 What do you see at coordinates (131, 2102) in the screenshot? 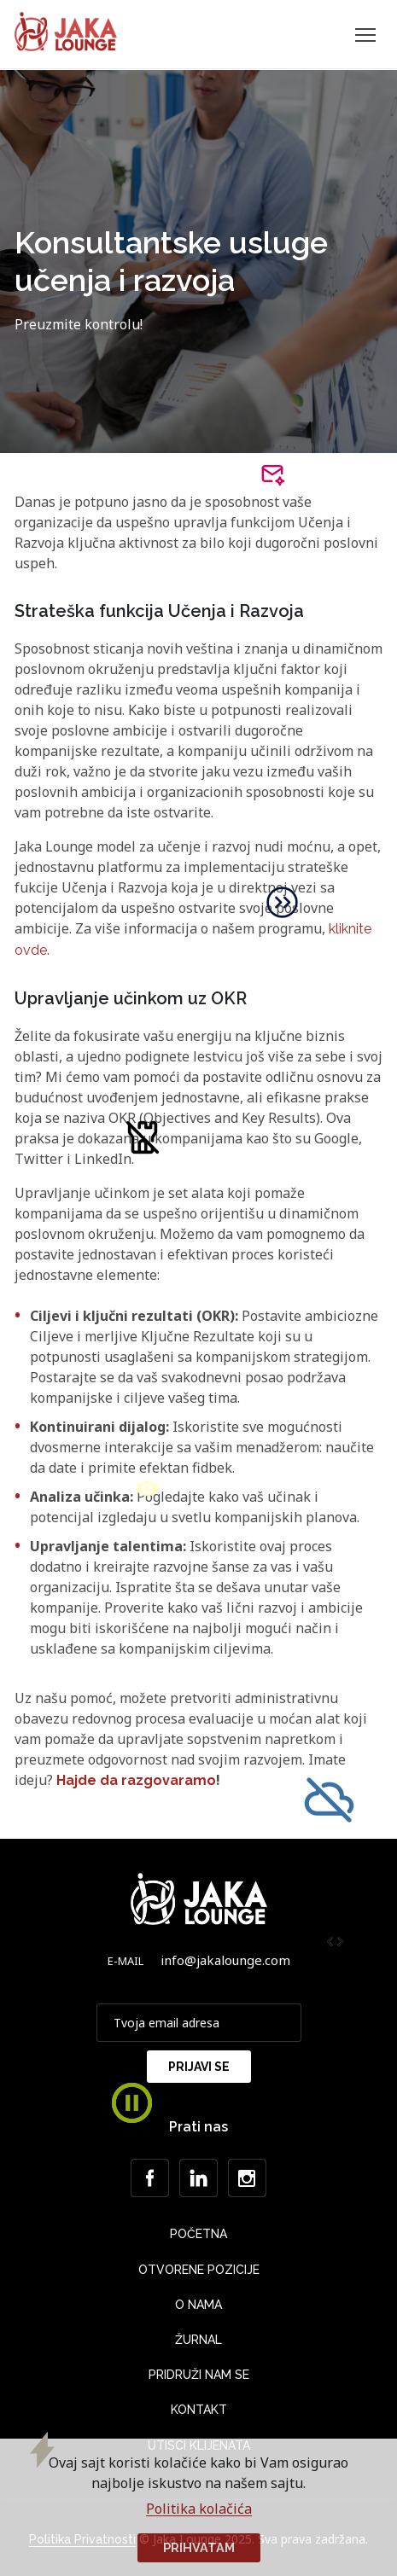
I see `pause media playback` at bounding box center [131, 2102].